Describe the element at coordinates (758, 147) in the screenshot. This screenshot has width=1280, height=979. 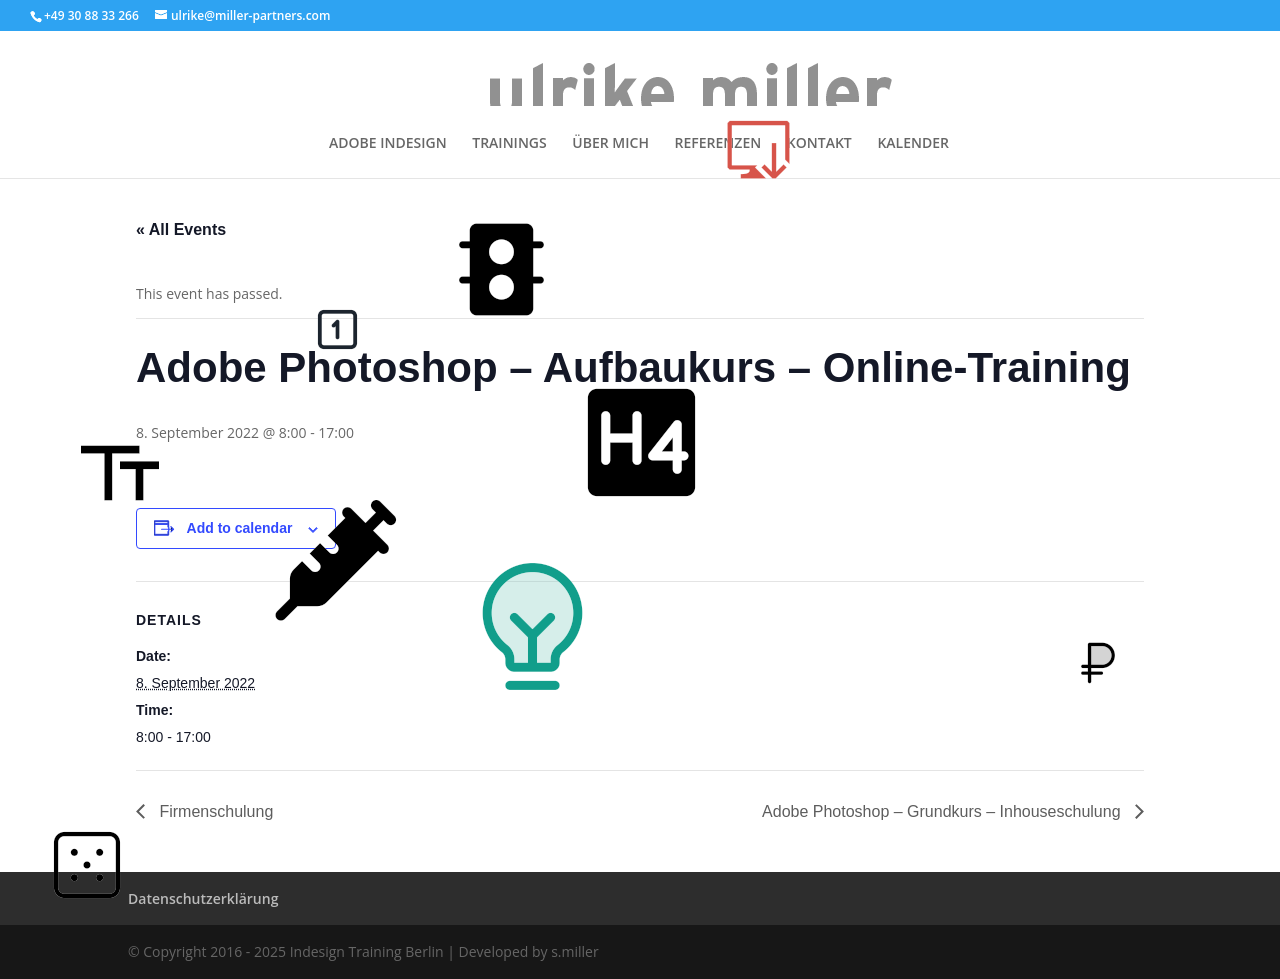
I see `download file to desktop` at that location.